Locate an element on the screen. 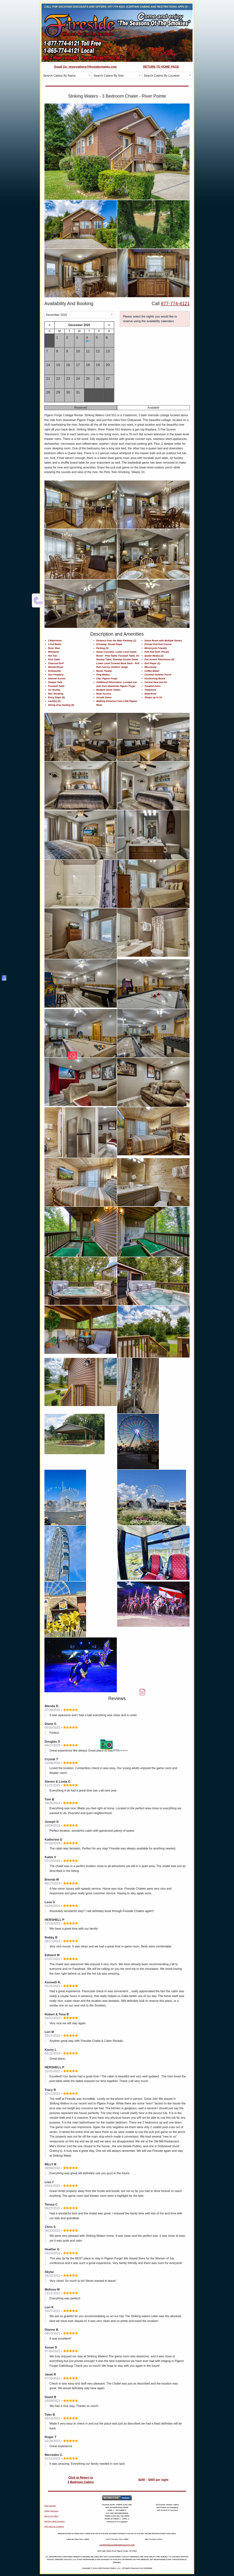 The height and width of the screenshot is (2576, 234). go to the first item in a list or sequence is located at coordinates (88, 341).